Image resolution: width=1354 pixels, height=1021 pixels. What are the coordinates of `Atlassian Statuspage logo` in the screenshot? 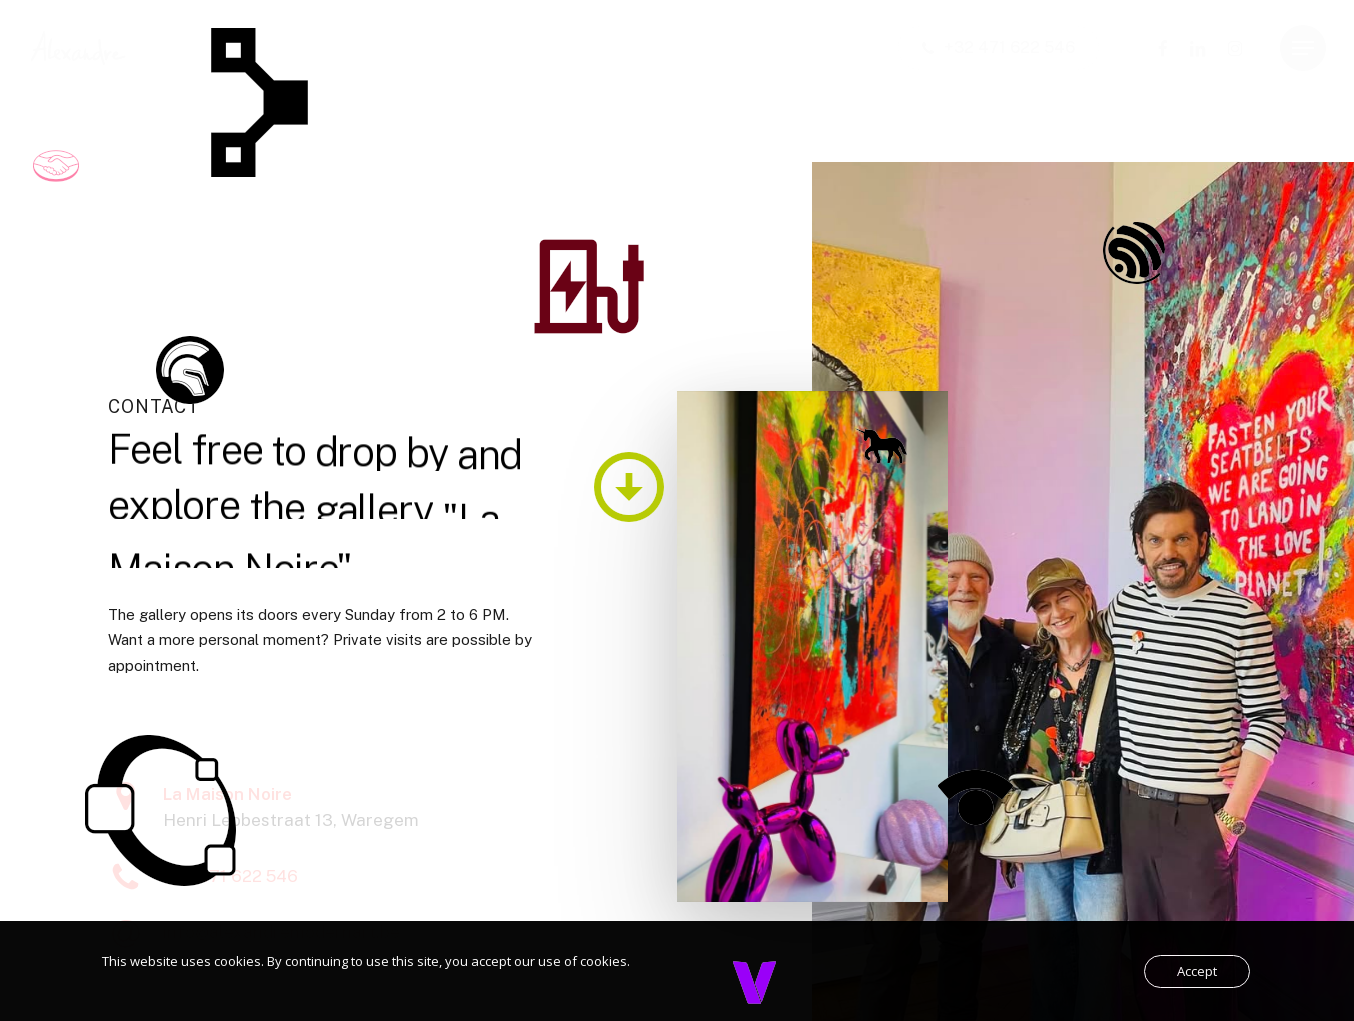 It's located at (975, 797).